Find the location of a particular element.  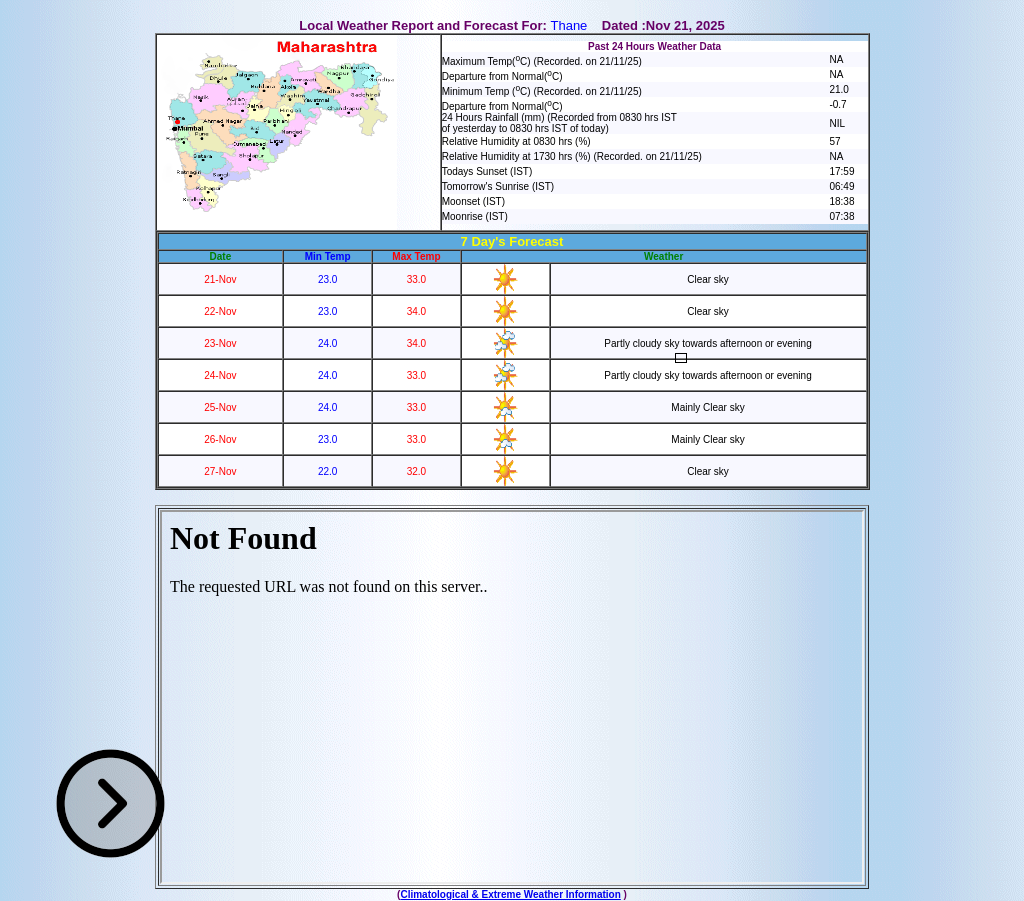

go to next item or screen is located at coordinates (110, 803).